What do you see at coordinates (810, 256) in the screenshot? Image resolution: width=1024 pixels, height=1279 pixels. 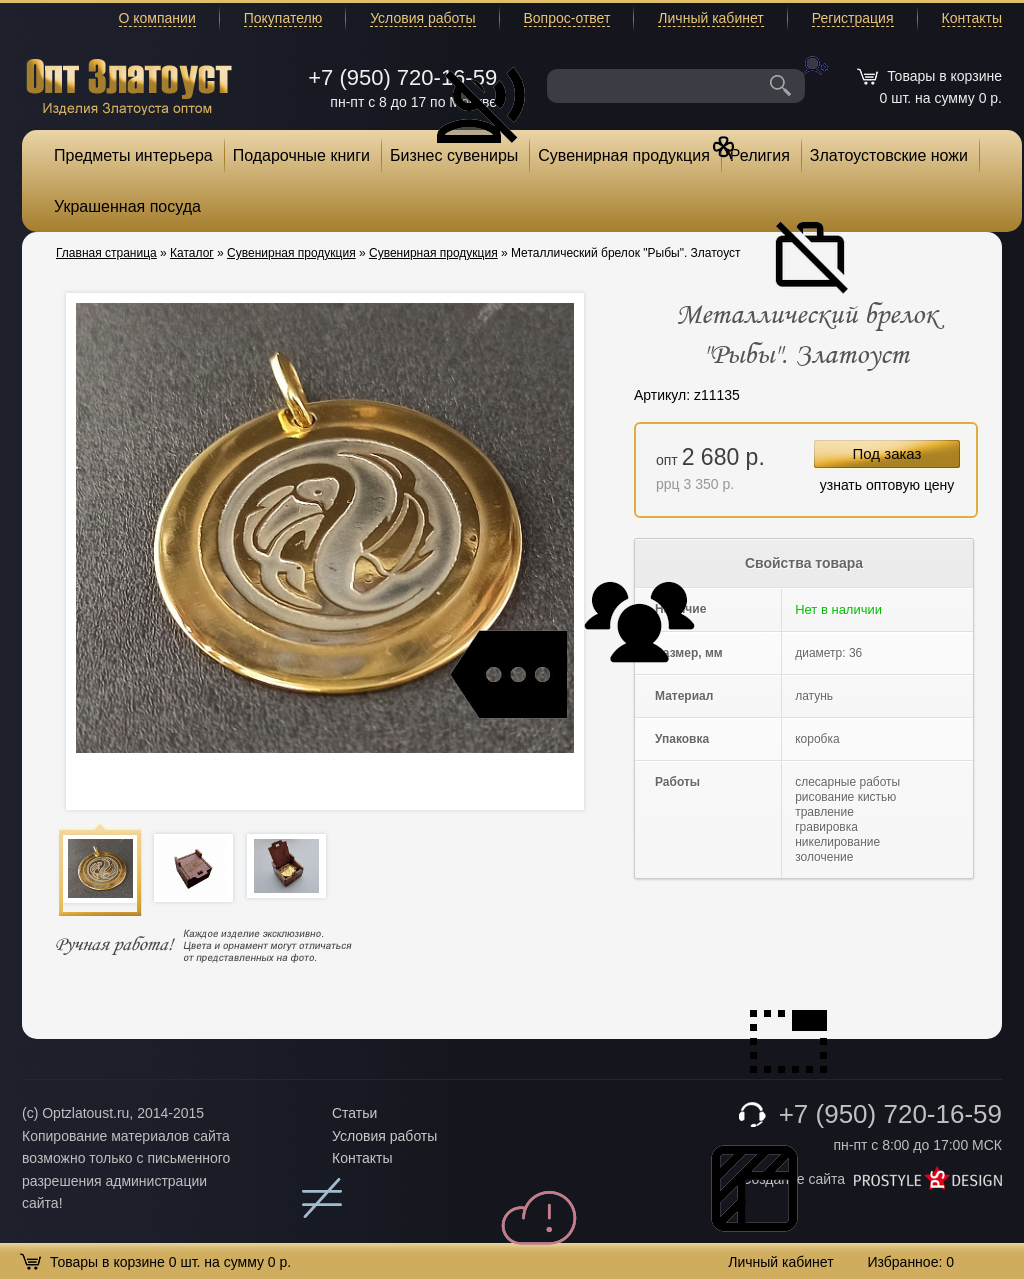 I see `work mode disabled or unavailable` at bounding box center [810, 256].